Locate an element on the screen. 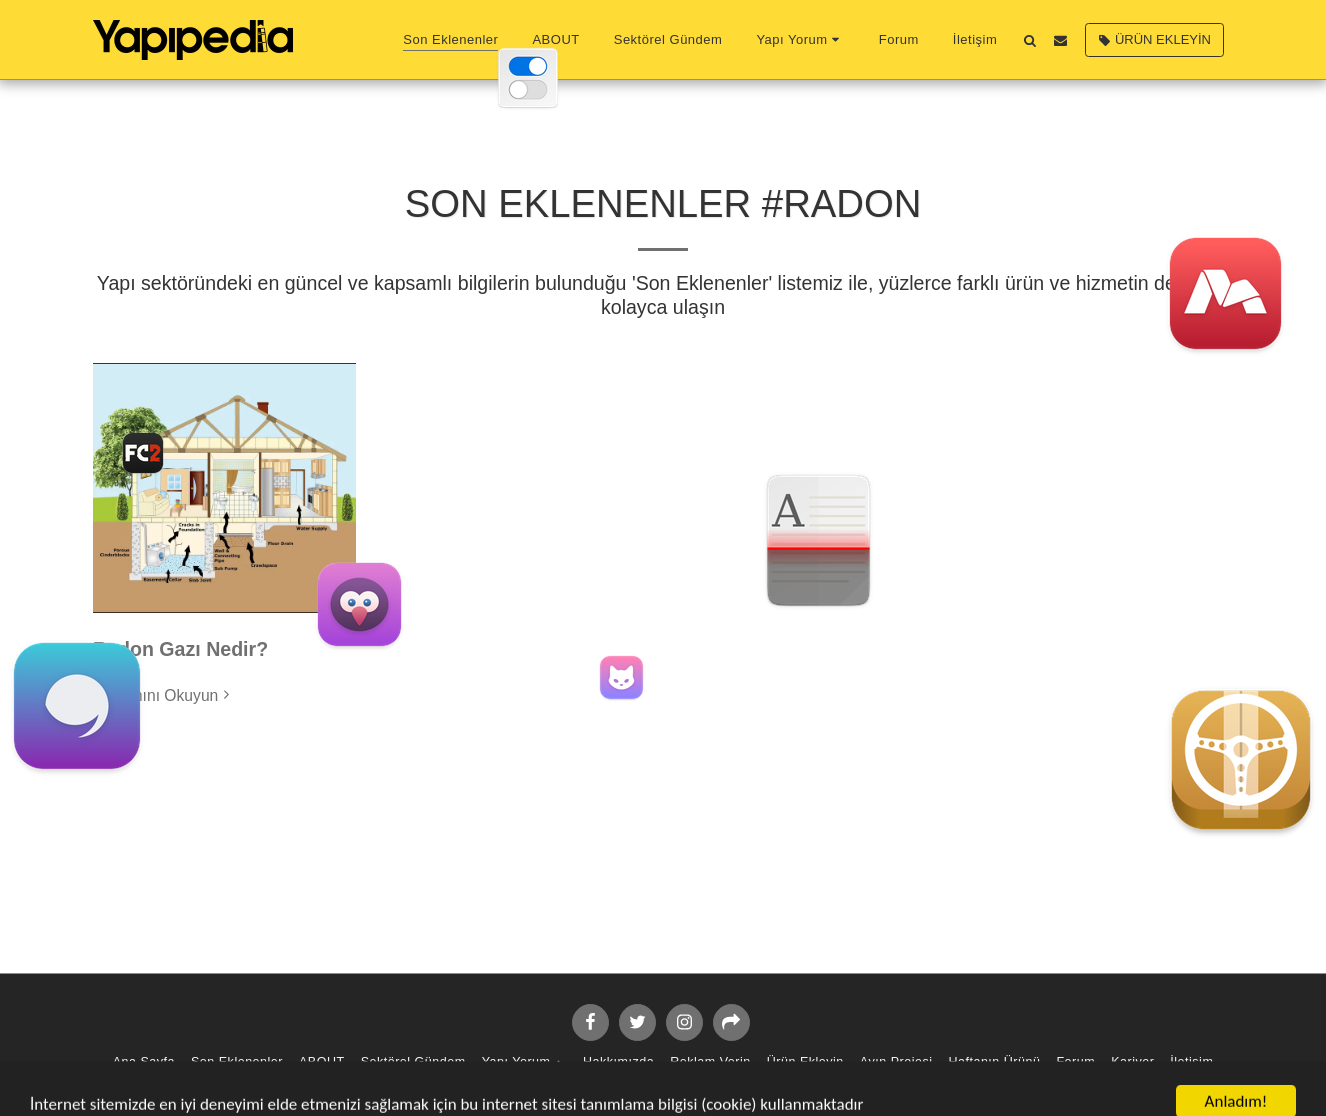 The height and width of the screenshot is (1116, 1326). open master pdf editor application is located at coordinates (1225, 293).